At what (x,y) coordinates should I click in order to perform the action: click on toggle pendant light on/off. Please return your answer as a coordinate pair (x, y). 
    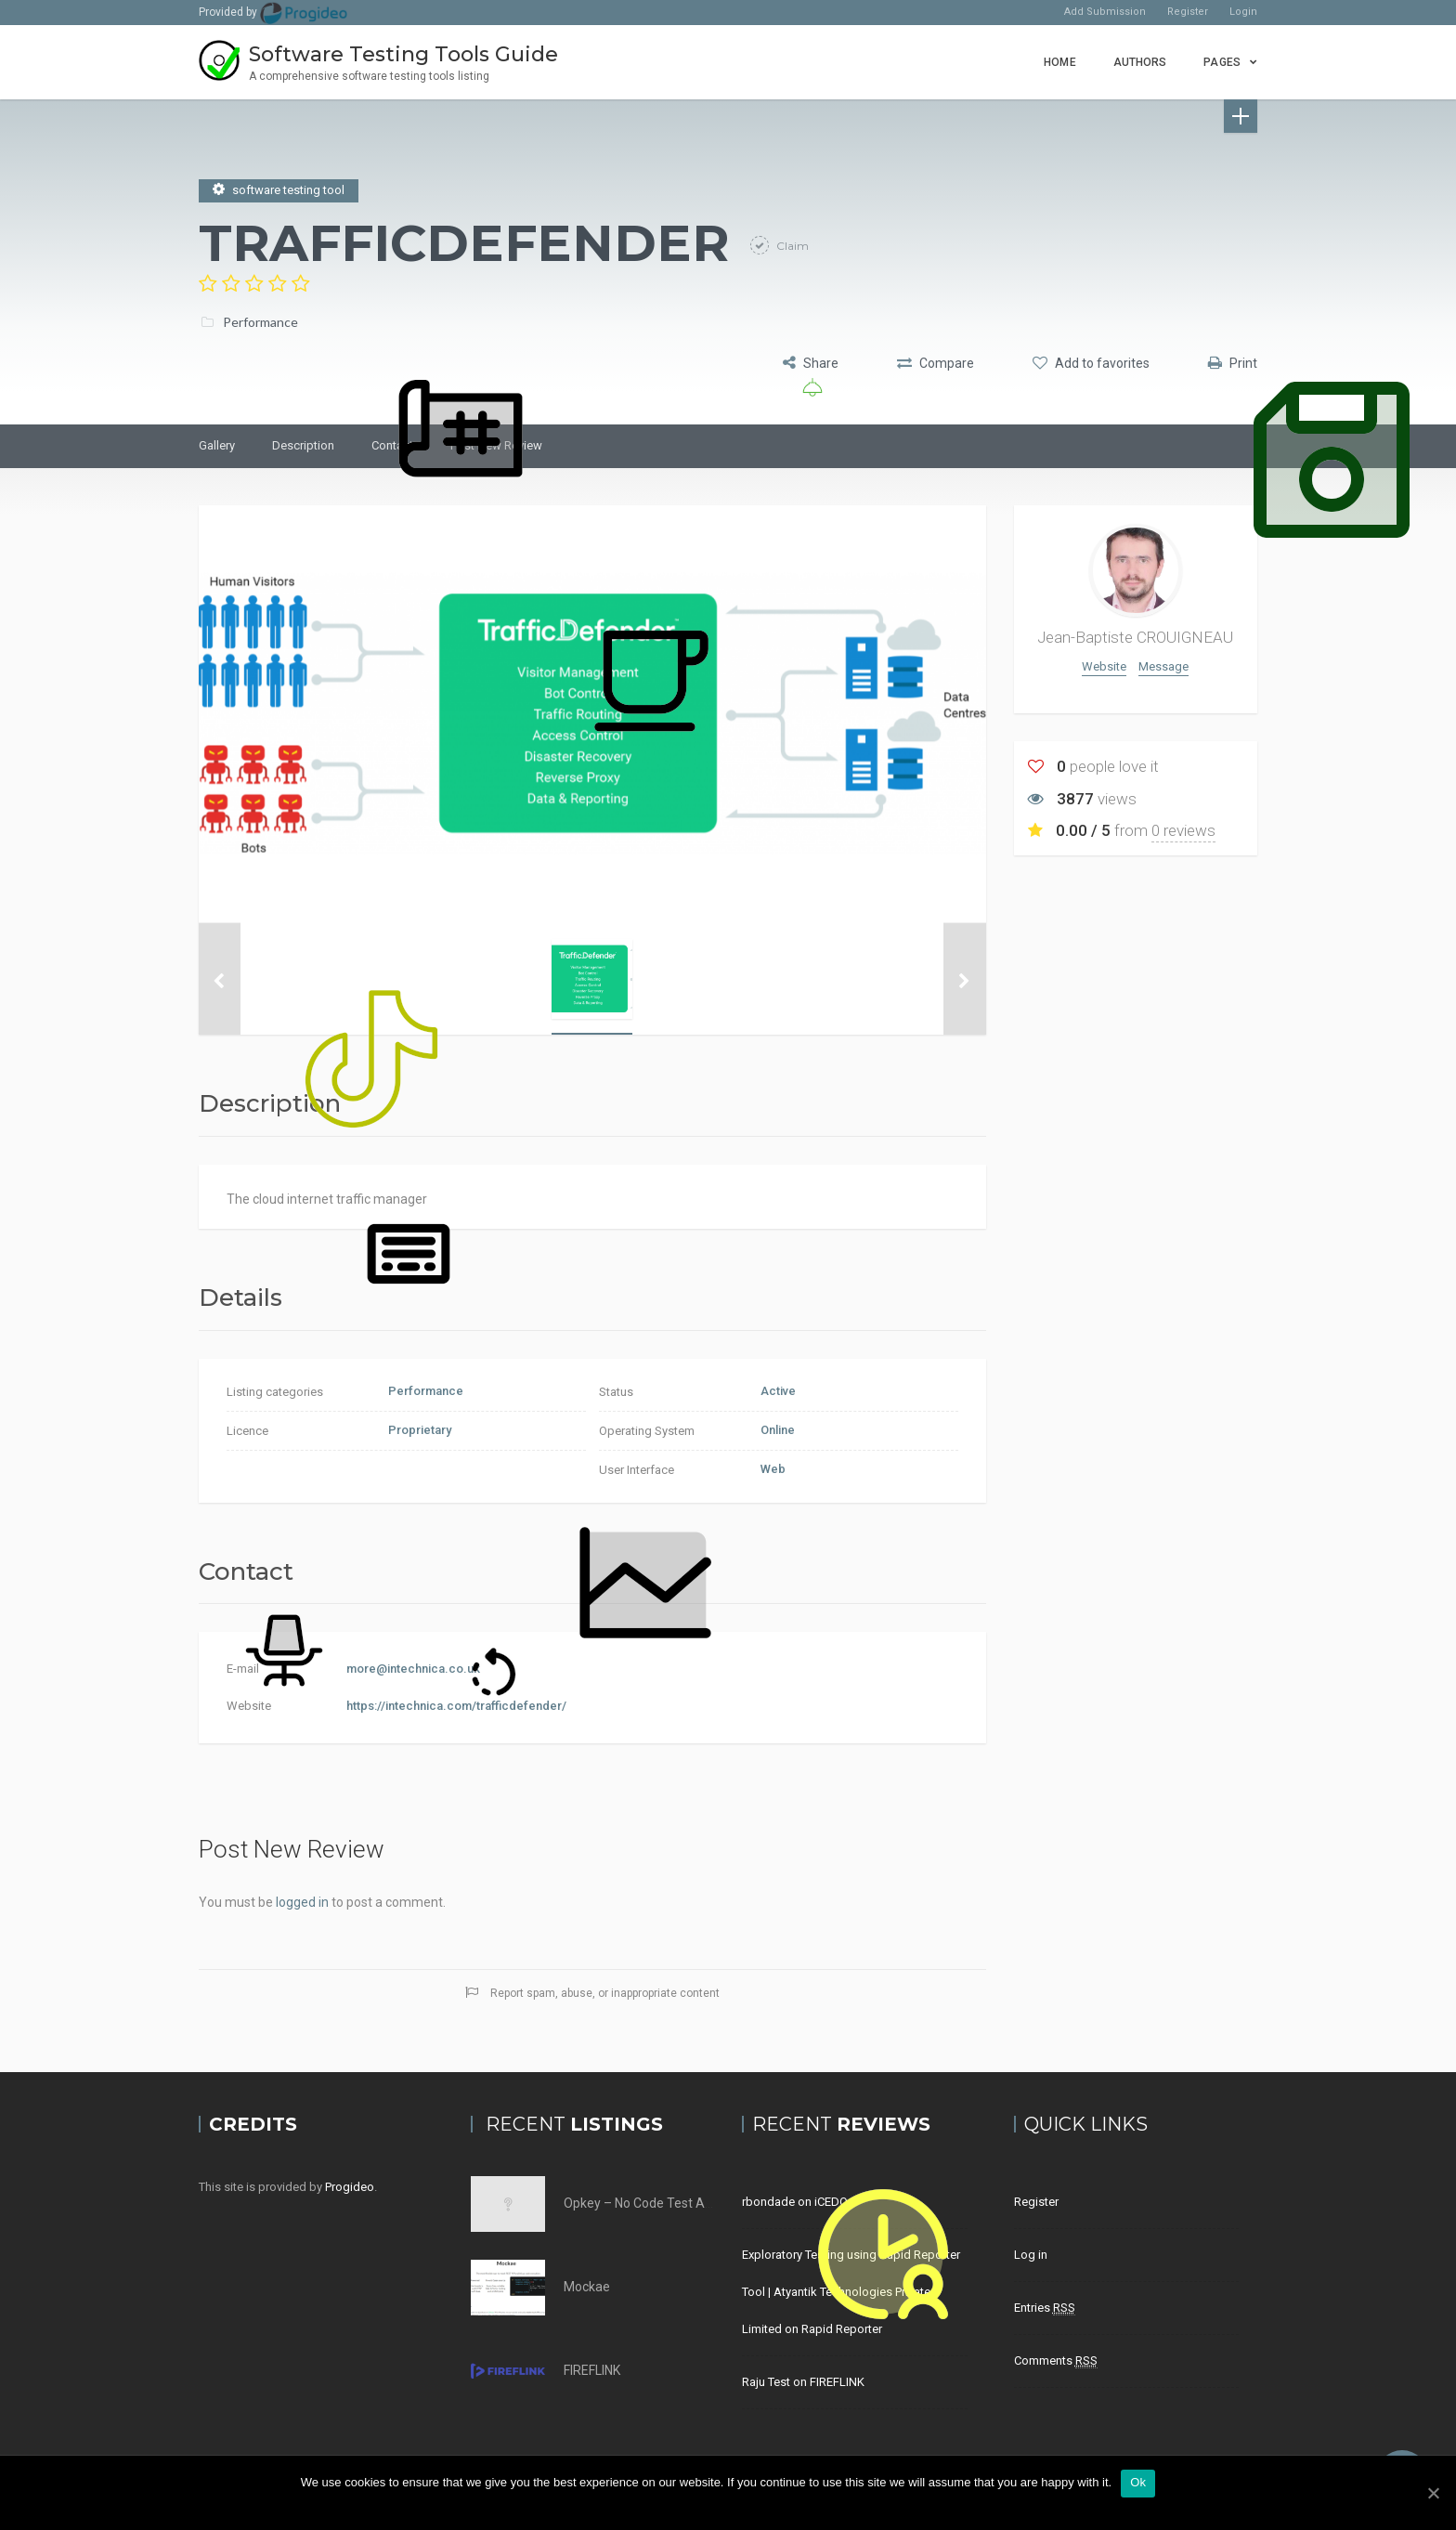
    Looking at the image, I should click on (812, 388).